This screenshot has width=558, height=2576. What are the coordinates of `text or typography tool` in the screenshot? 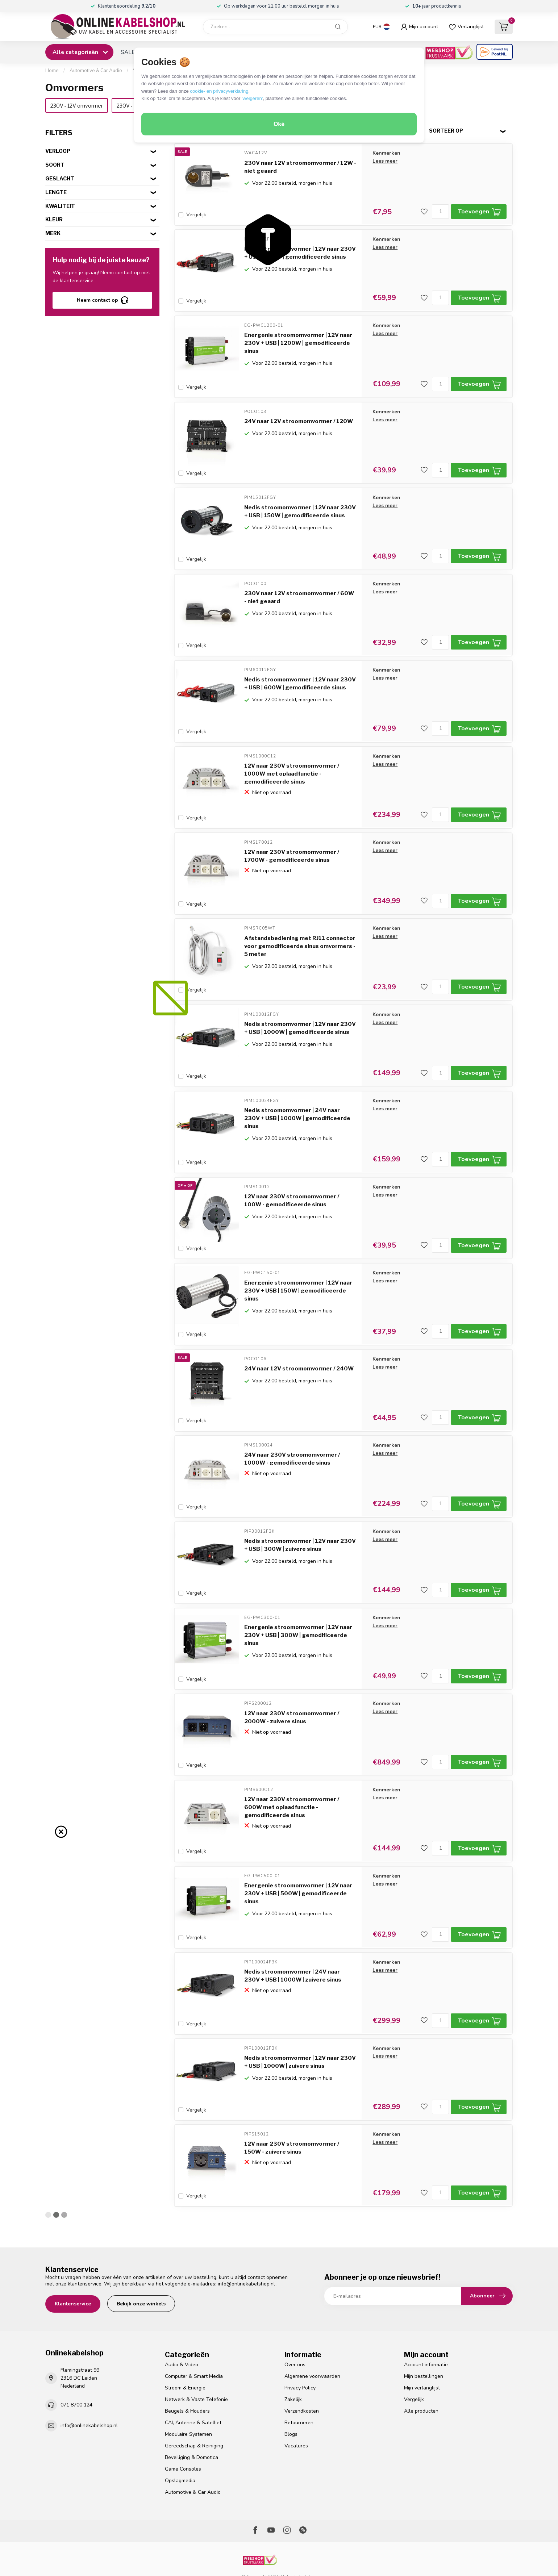 It's located at (268, 239).